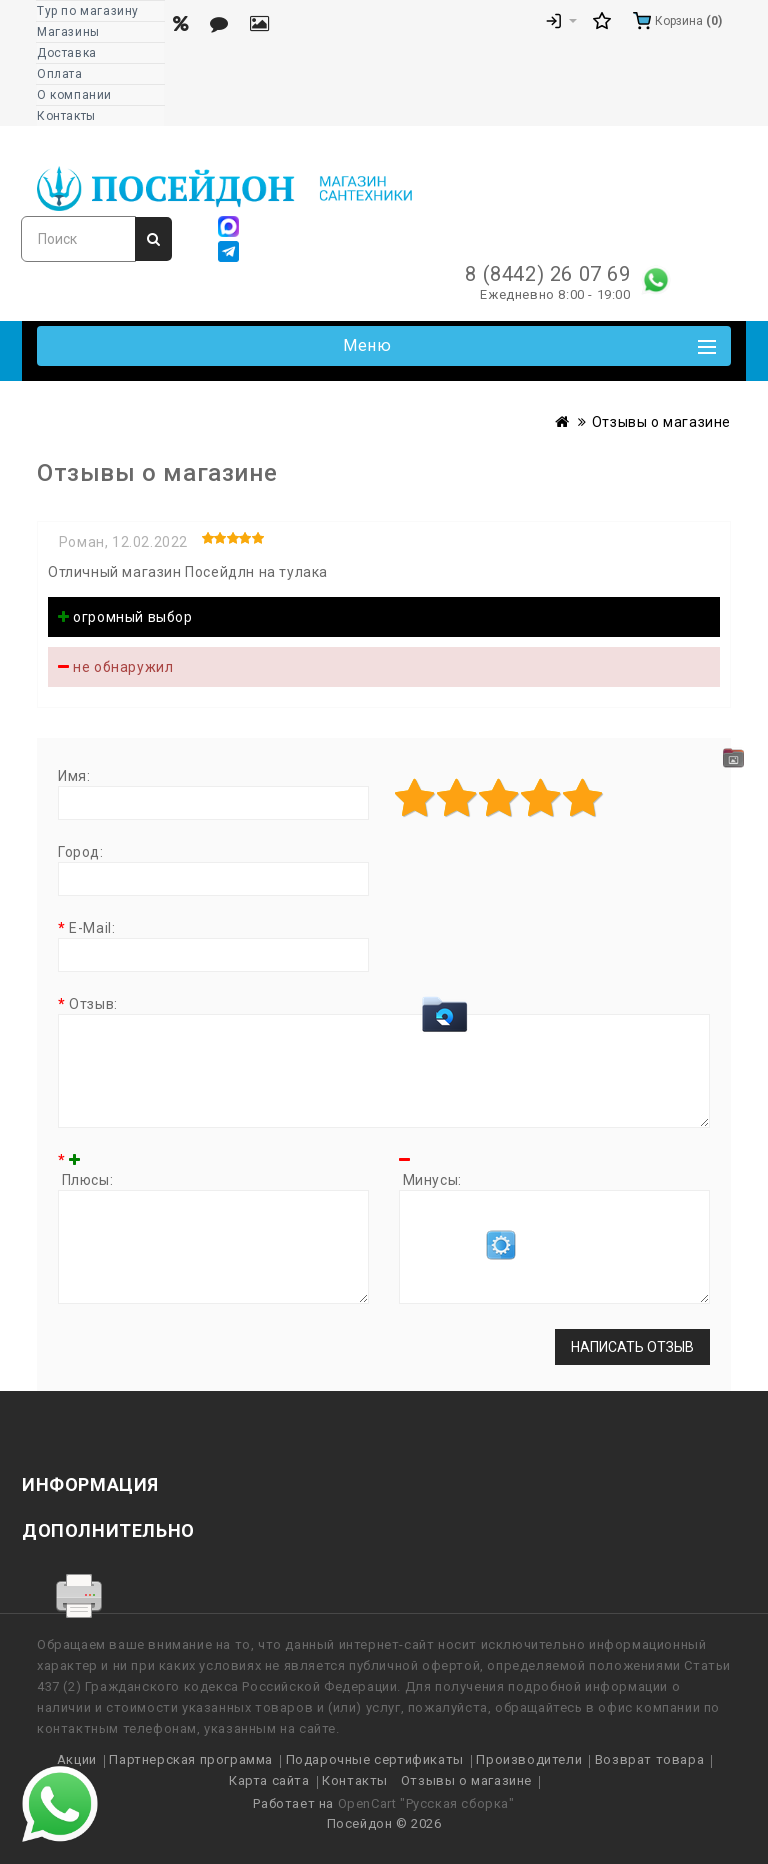 The width and height of the screenshot is (768, 1864). I want to click on print the current document, so click(79, 1596).